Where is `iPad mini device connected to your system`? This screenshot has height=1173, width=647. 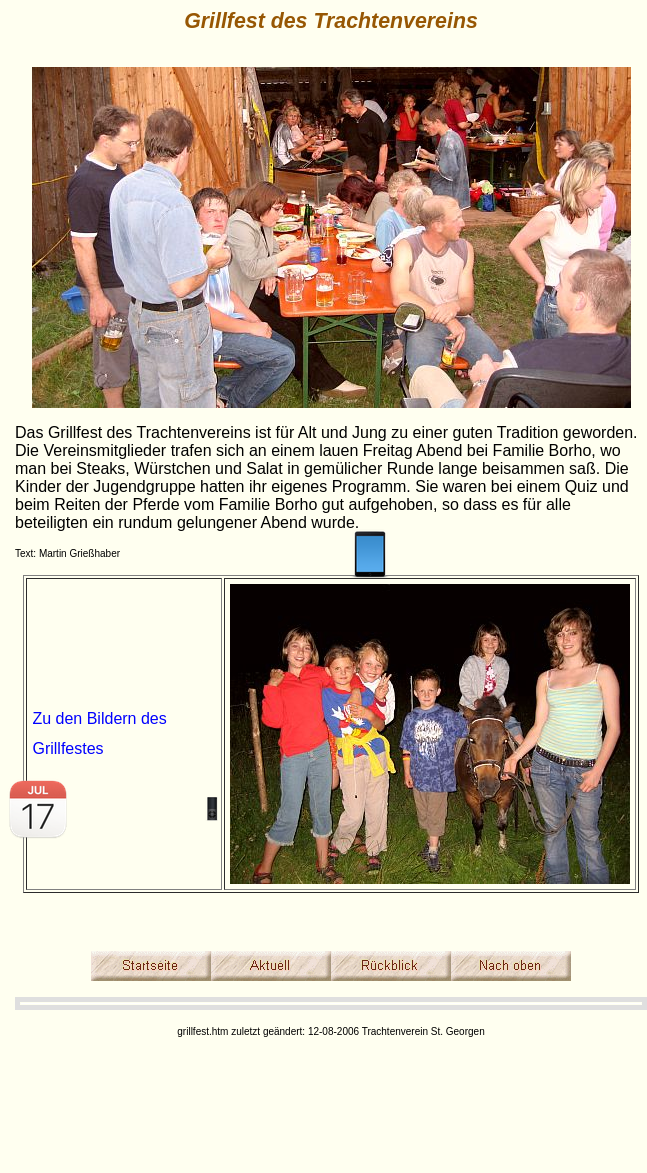 iPad mini device connected to your system is located at coordinates (370, 550).